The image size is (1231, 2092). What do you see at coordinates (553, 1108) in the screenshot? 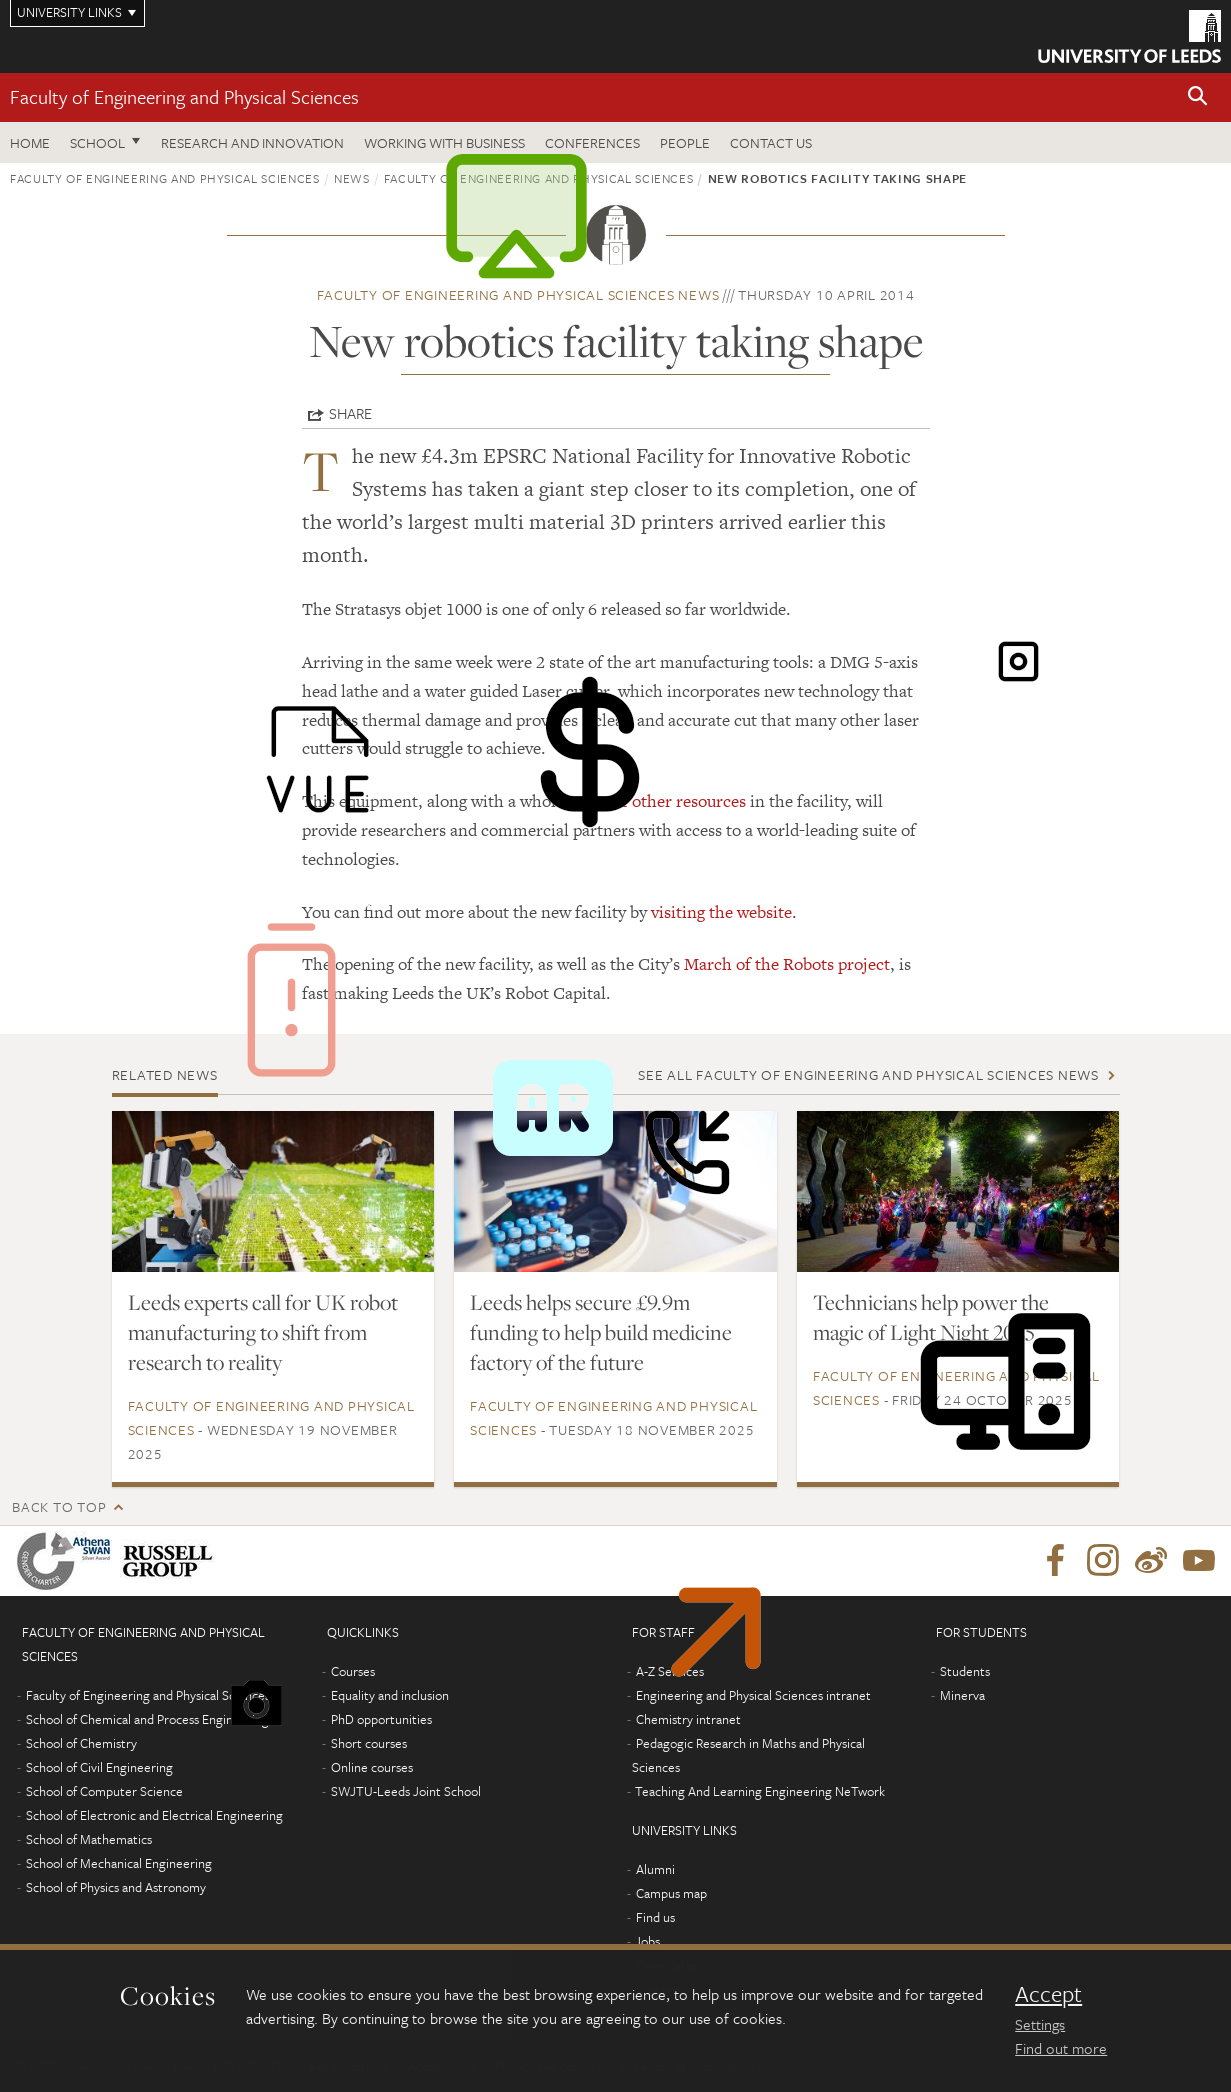
I see `indicates augmented reality feature available` at bounding box center [553, 1108].